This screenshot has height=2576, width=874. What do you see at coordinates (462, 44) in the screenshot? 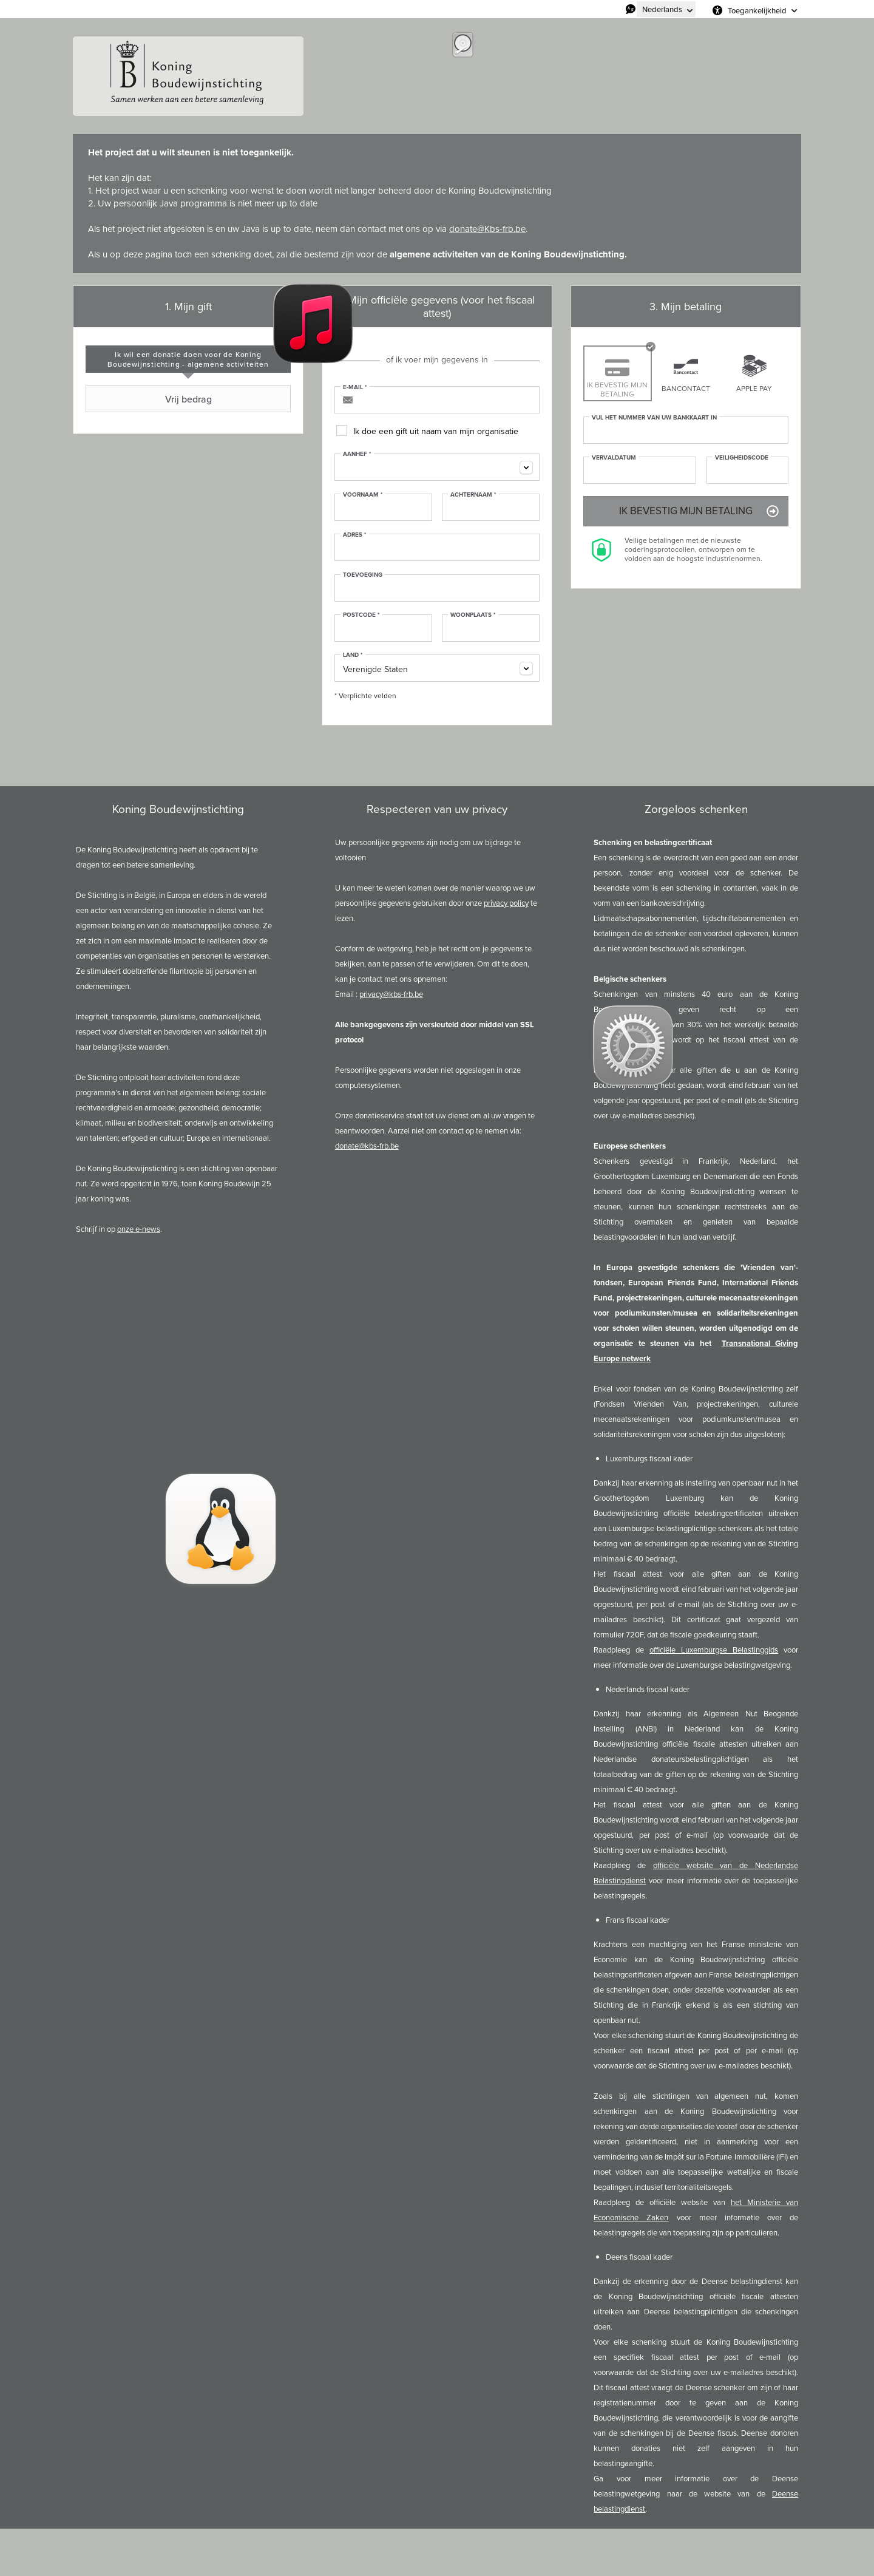
I see `open disk management utility` at bounding box center [462, 44].